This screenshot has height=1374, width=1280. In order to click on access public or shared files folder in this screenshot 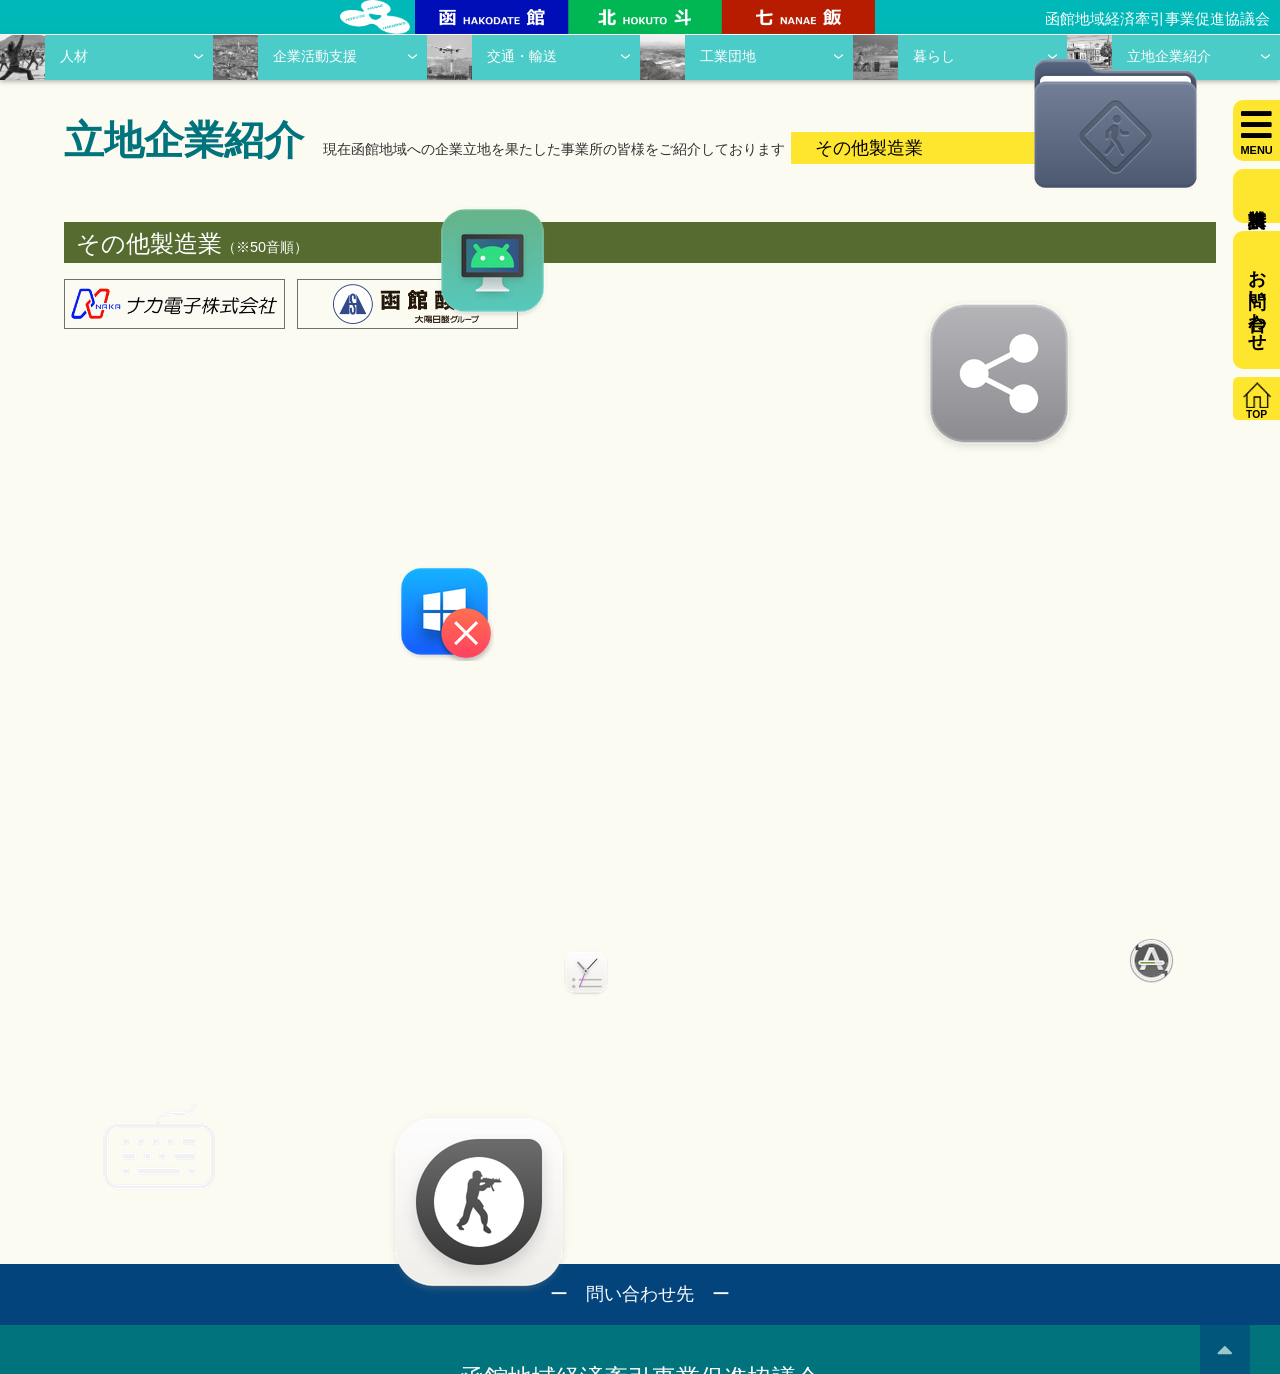, I will do `click(1115, 123)`.